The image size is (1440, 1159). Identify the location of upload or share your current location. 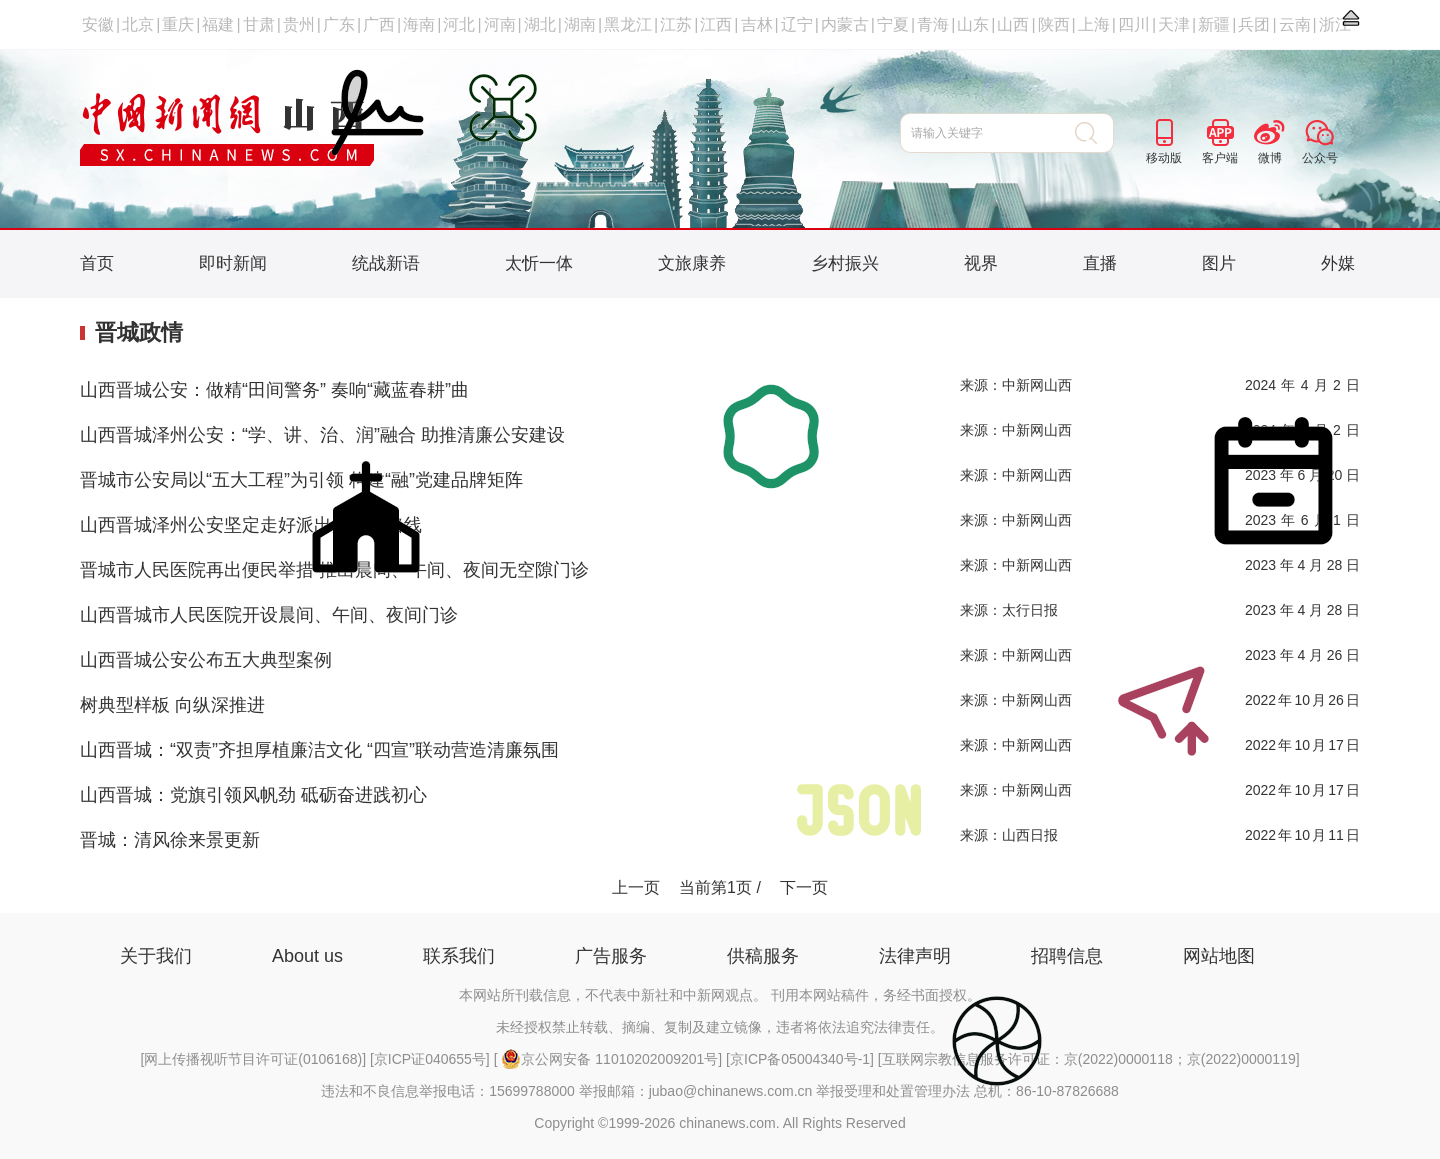
(1162, 709).